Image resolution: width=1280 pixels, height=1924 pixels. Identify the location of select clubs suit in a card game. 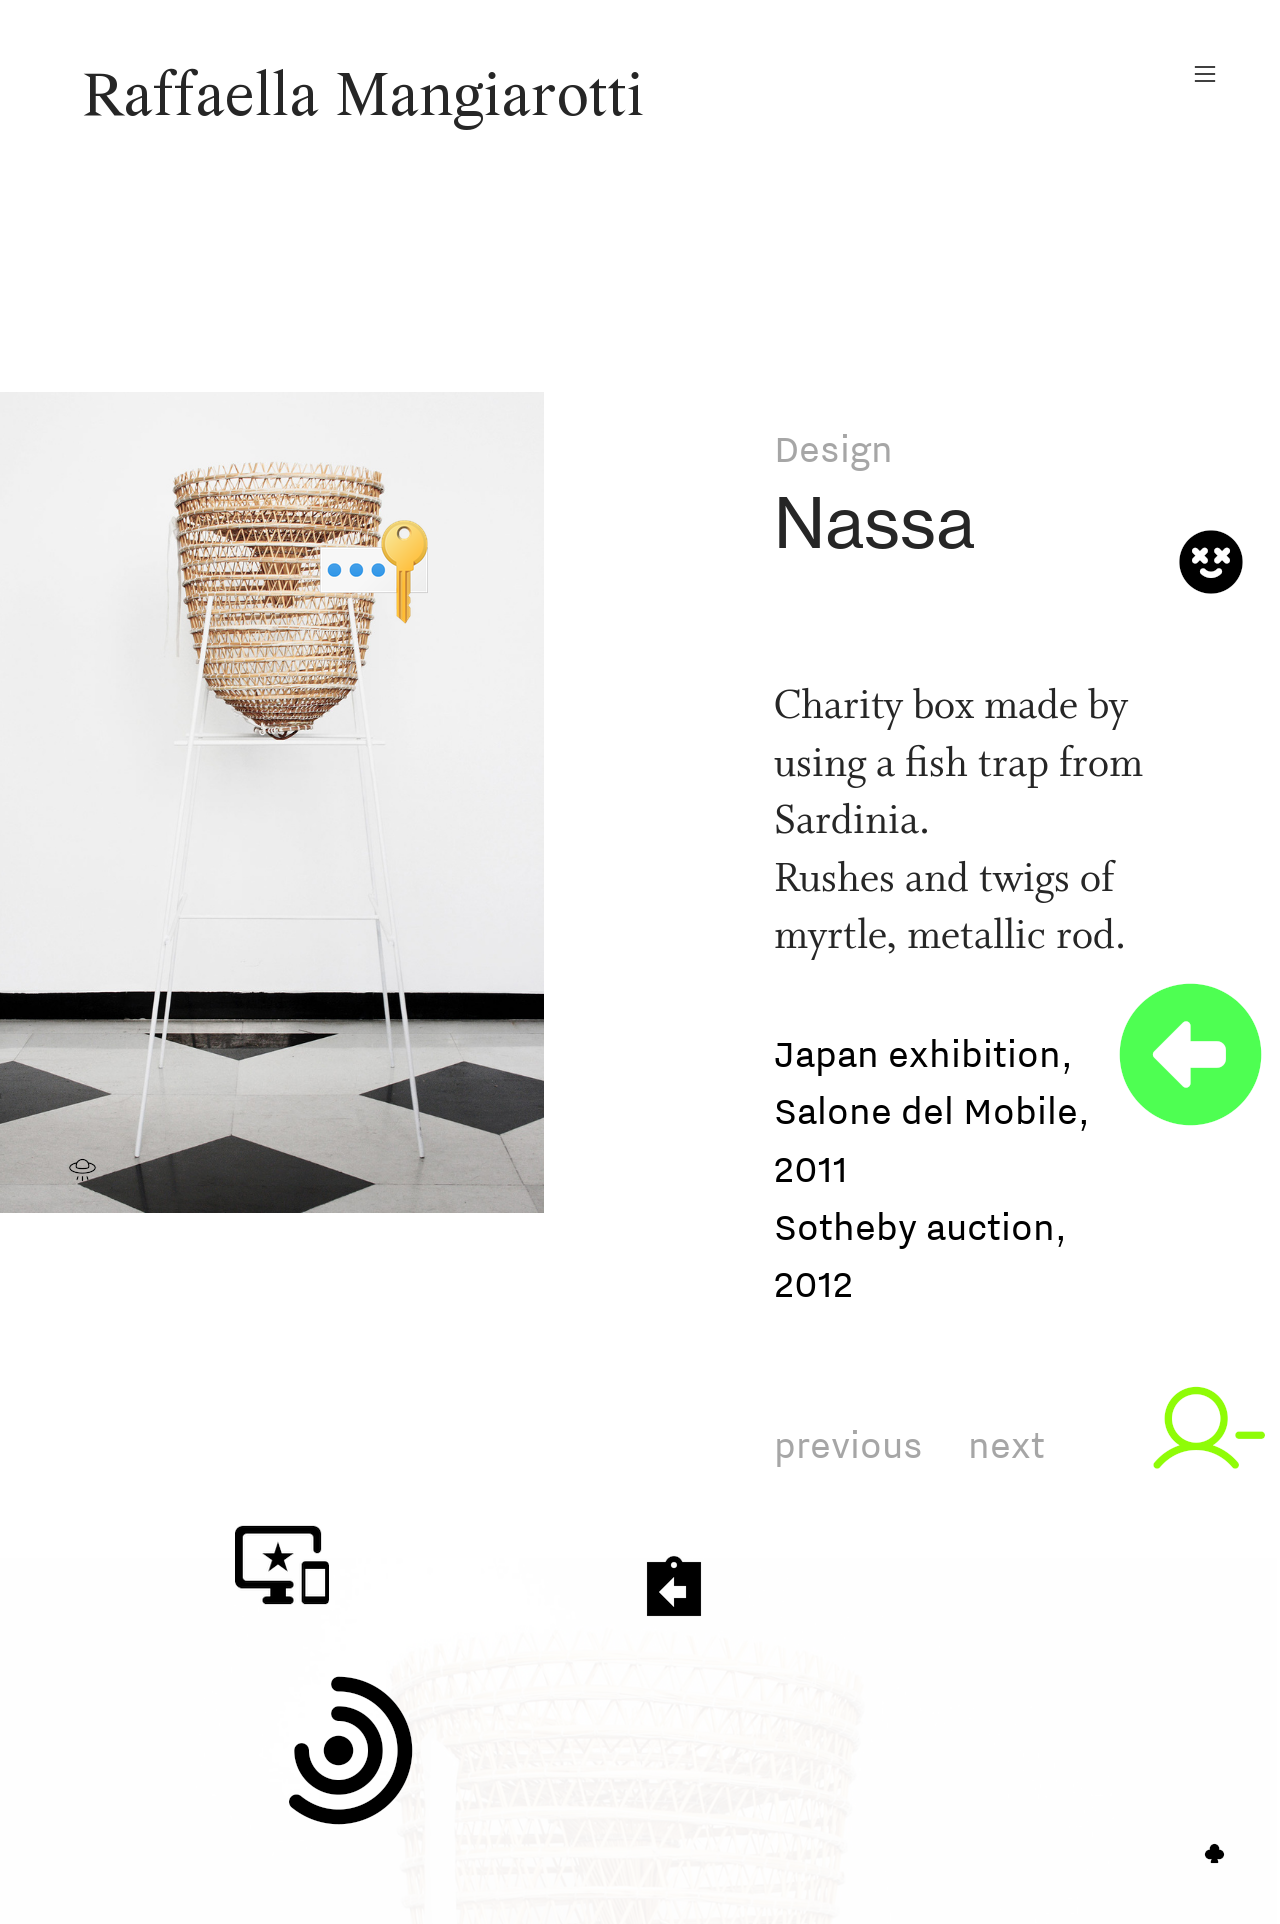
(1214, 1853).